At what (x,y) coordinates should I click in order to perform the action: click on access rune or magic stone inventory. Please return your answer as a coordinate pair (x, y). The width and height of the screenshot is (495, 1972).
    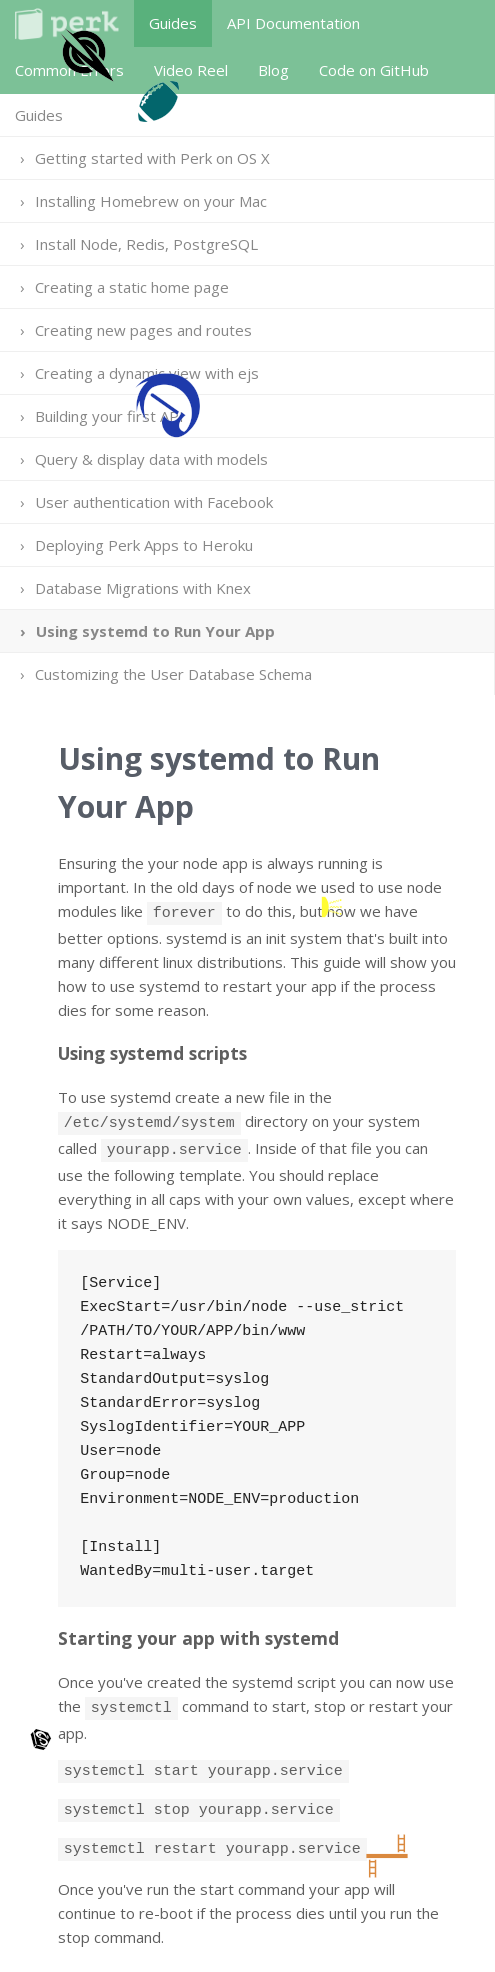
    Looking at the image, I should click on (40, 1739).